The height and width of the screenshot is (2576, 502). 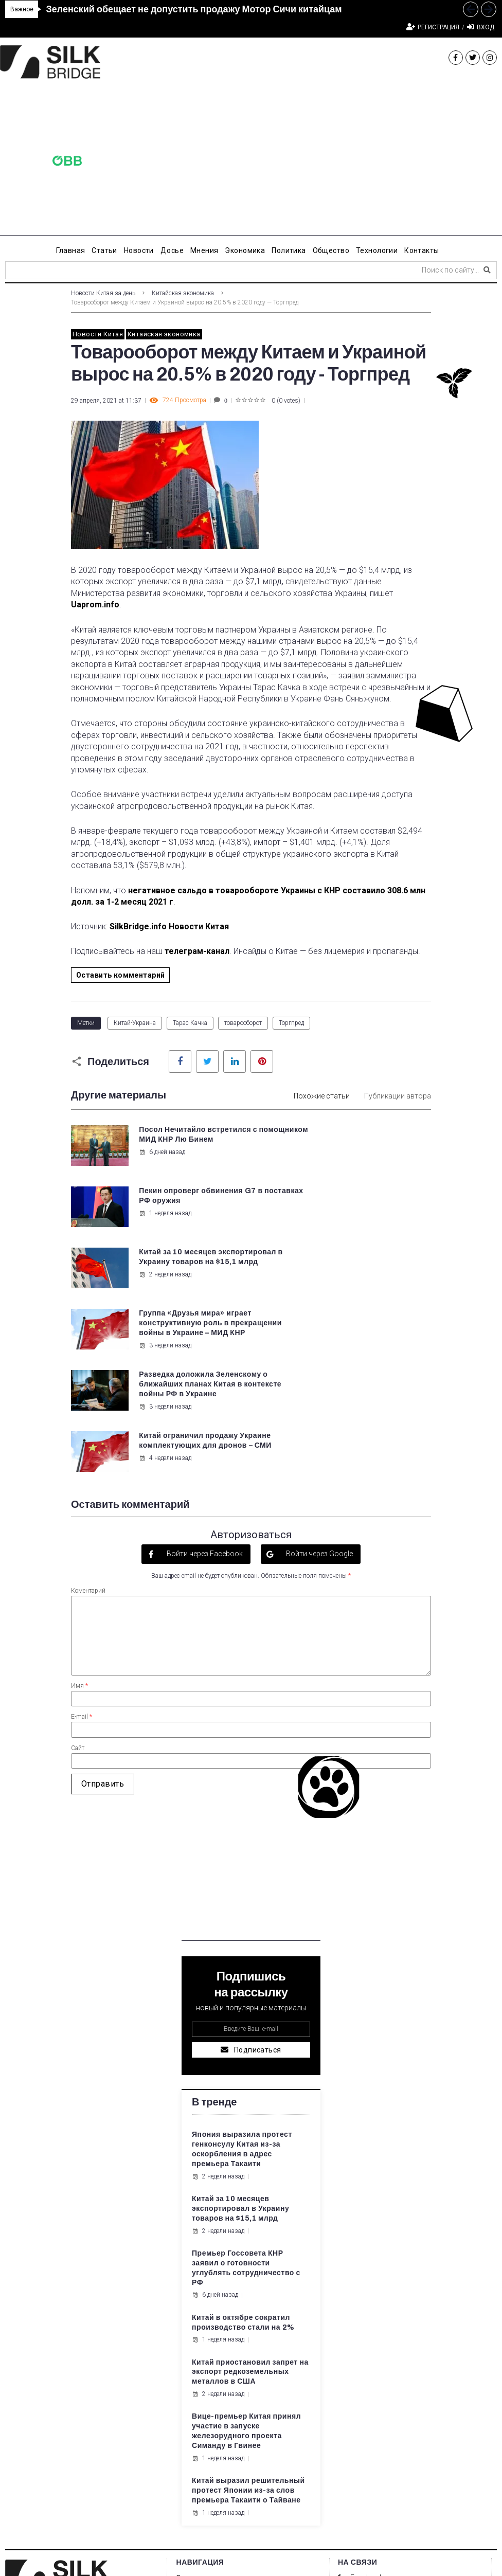 I want to click on gurobi optimization software logo, so click(x=444, y=713).